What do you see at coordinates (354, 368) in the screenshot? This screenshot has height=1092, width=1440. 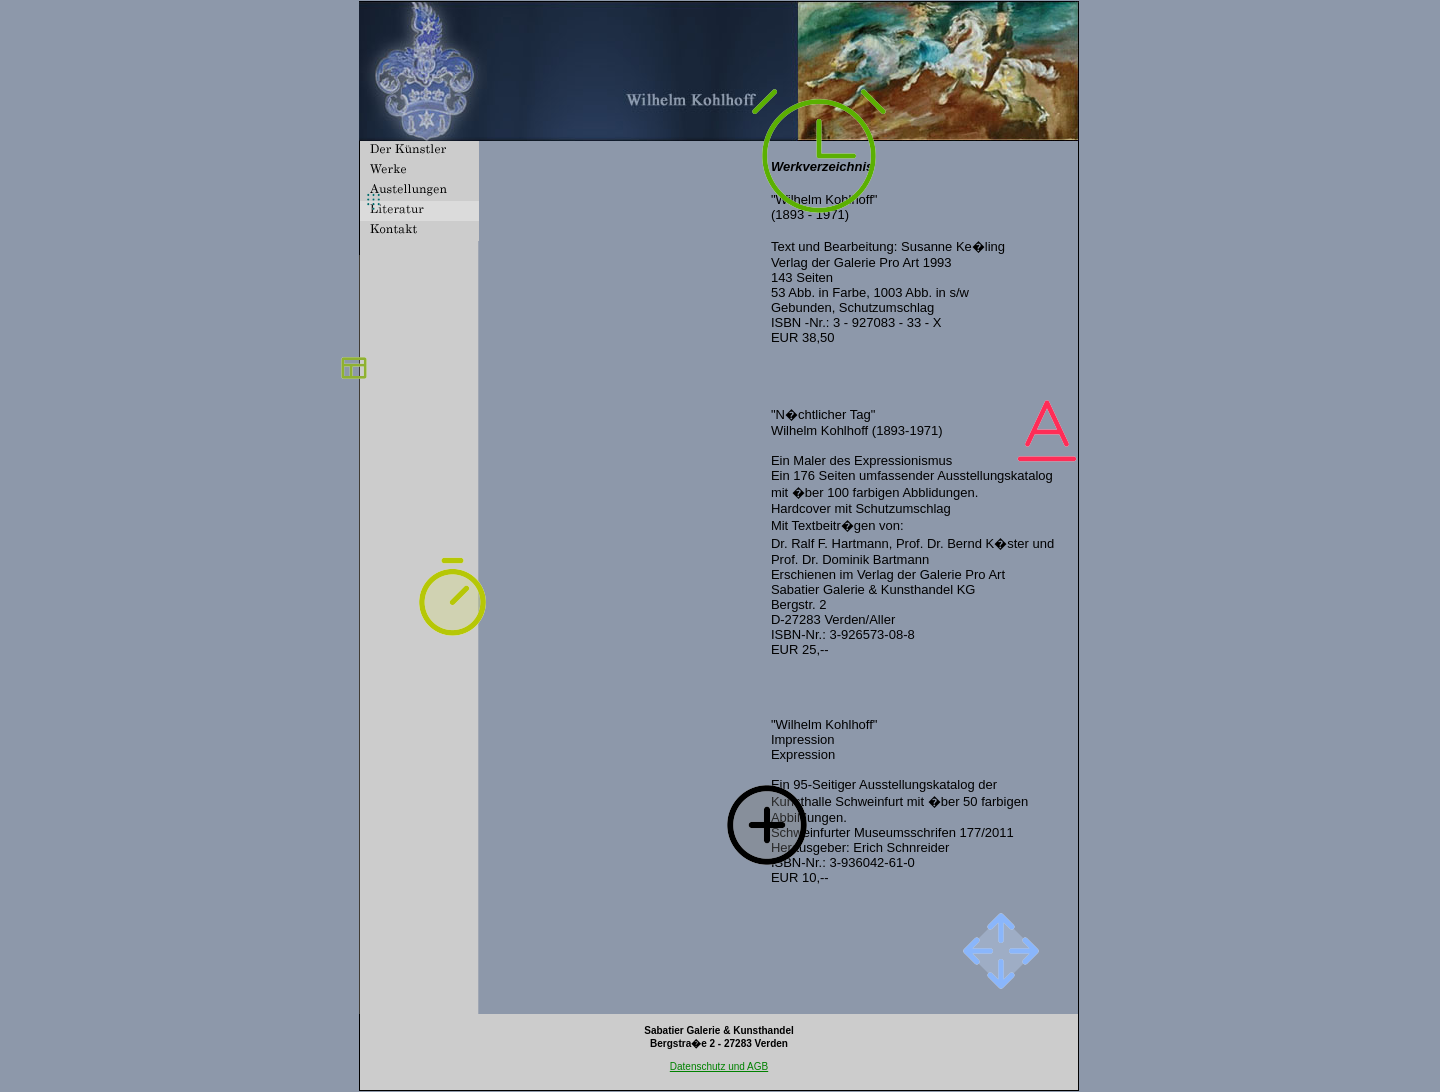 I see `change page layout or view` at bounding box center [354, 368].